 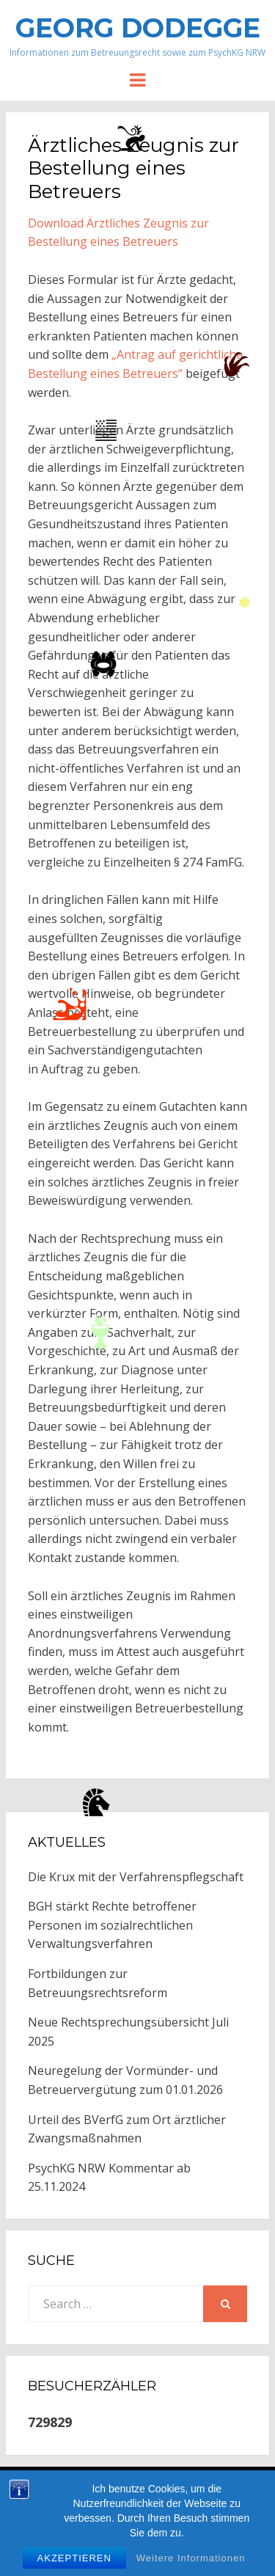 What do you see at coordinates (244, 602) in the screenshot?
I see `roll a d20 die` at bounding box center [244, 602].